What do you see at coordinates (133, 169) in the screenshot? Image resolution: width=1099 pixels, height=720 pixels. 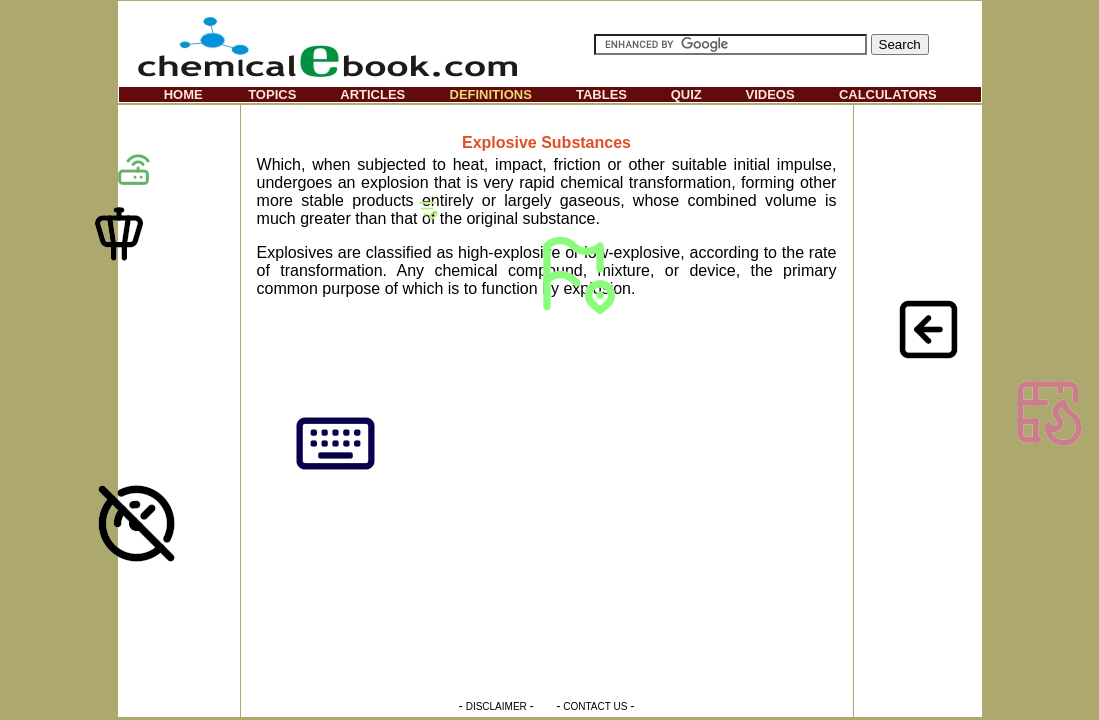 I see `access router or network settings` at bounding box center [133, 169].